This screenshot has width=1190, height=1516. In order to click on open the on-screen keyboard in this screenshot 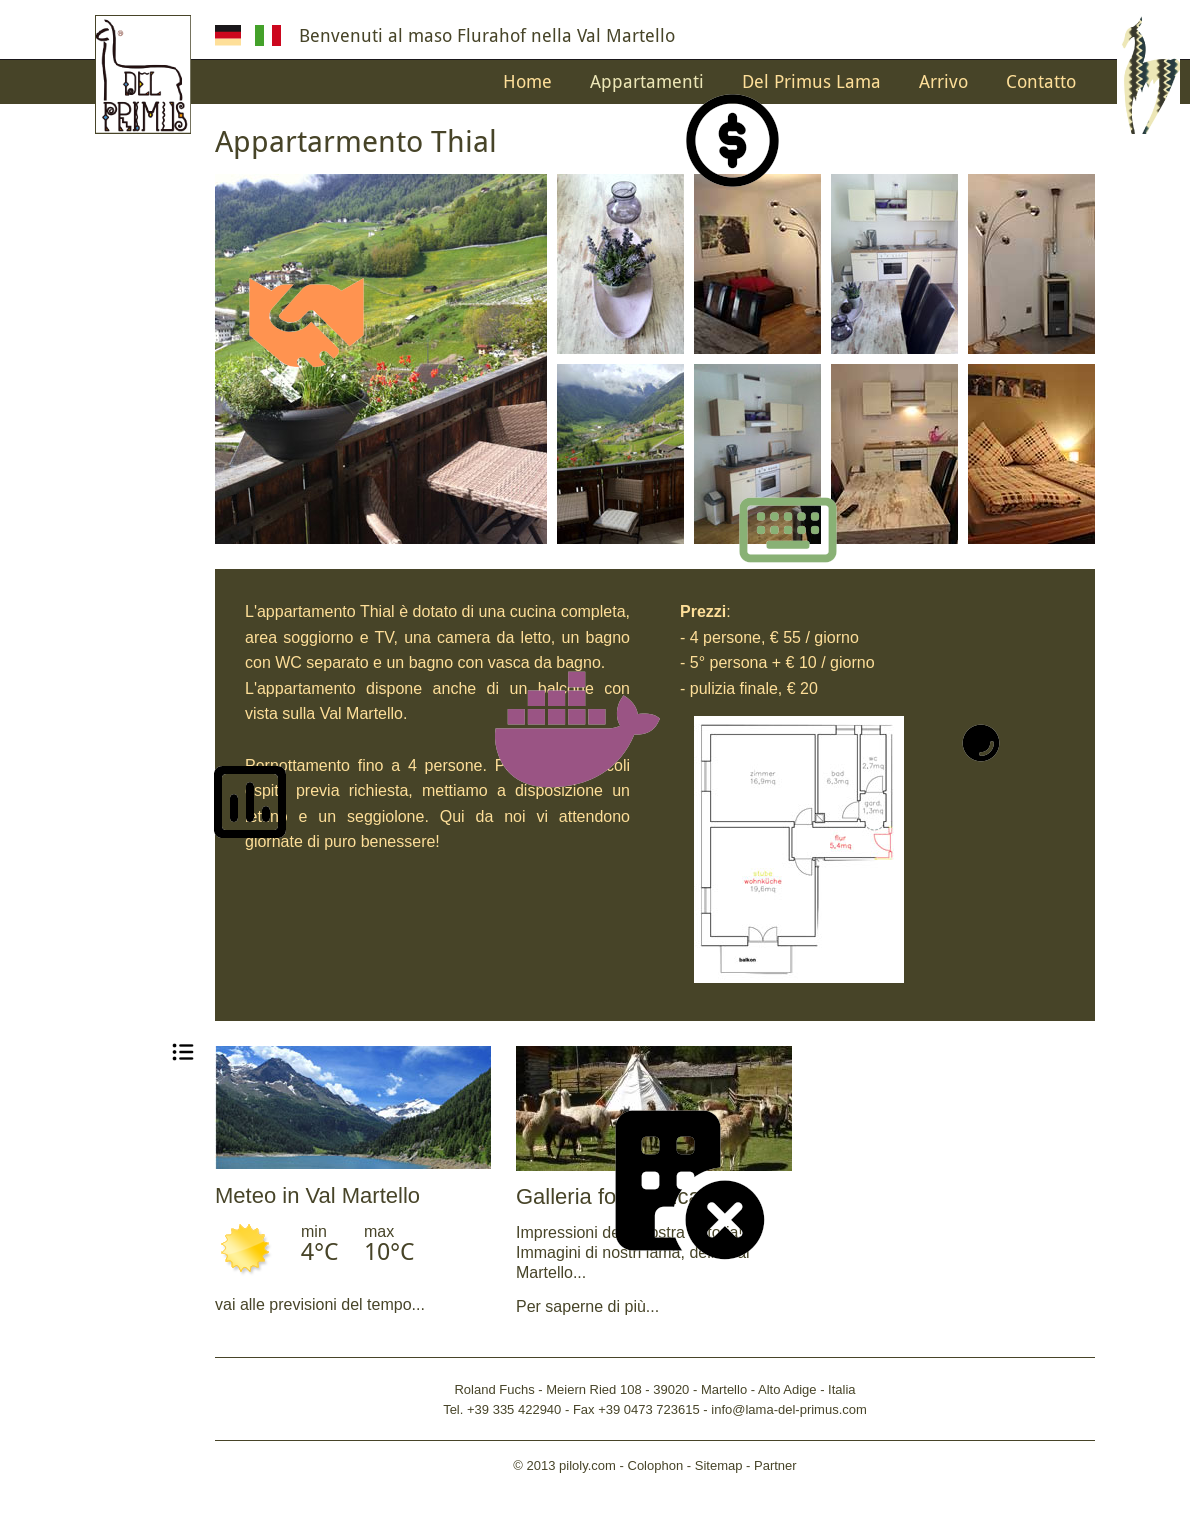, I will do `click(788, 530)`.